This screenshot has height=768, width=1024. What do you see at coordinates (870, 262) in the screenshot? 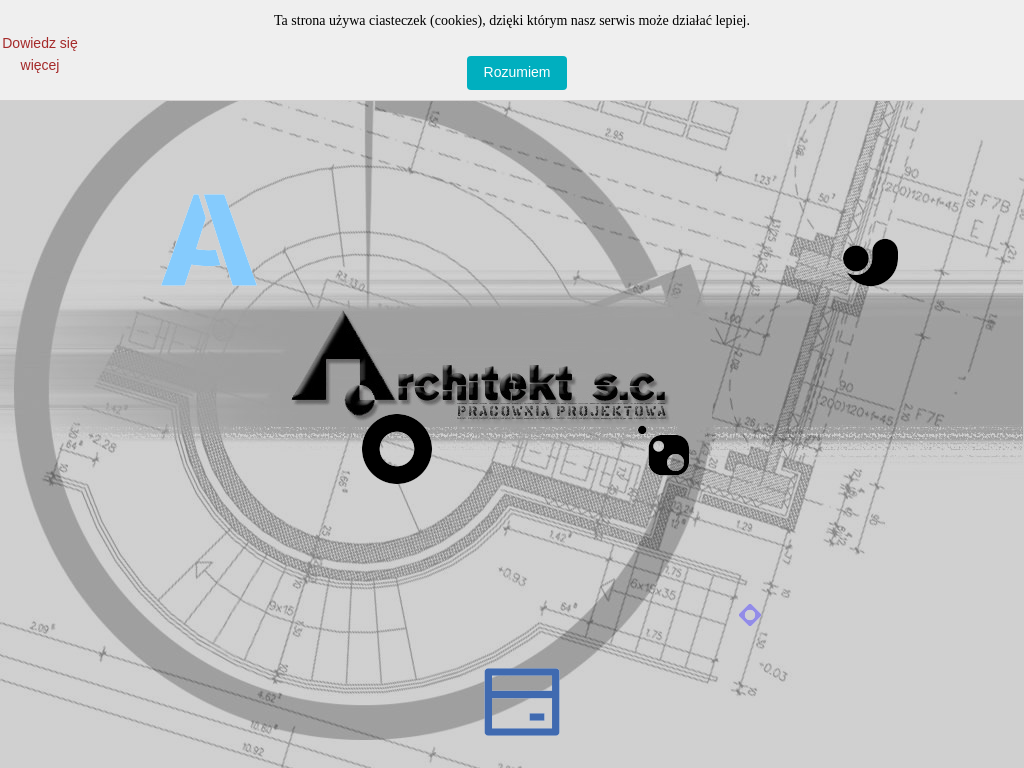
I see `ultralytics company logo` at bounding box center [870, 262].